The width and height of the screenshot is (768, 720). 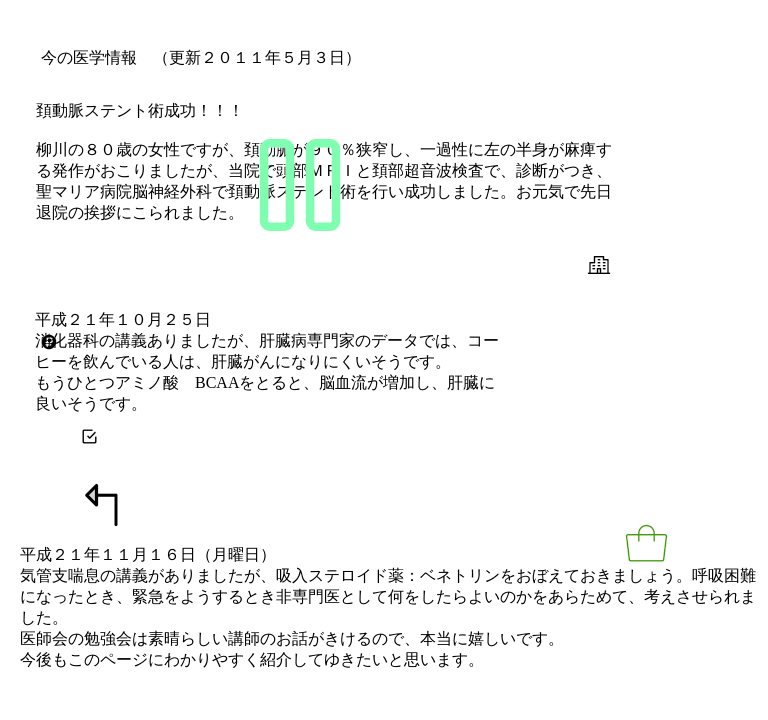 What do you see at coordinates (646, 545) in the screenshot?
I see `view your shopping bag` at bounding box center [646, 545].